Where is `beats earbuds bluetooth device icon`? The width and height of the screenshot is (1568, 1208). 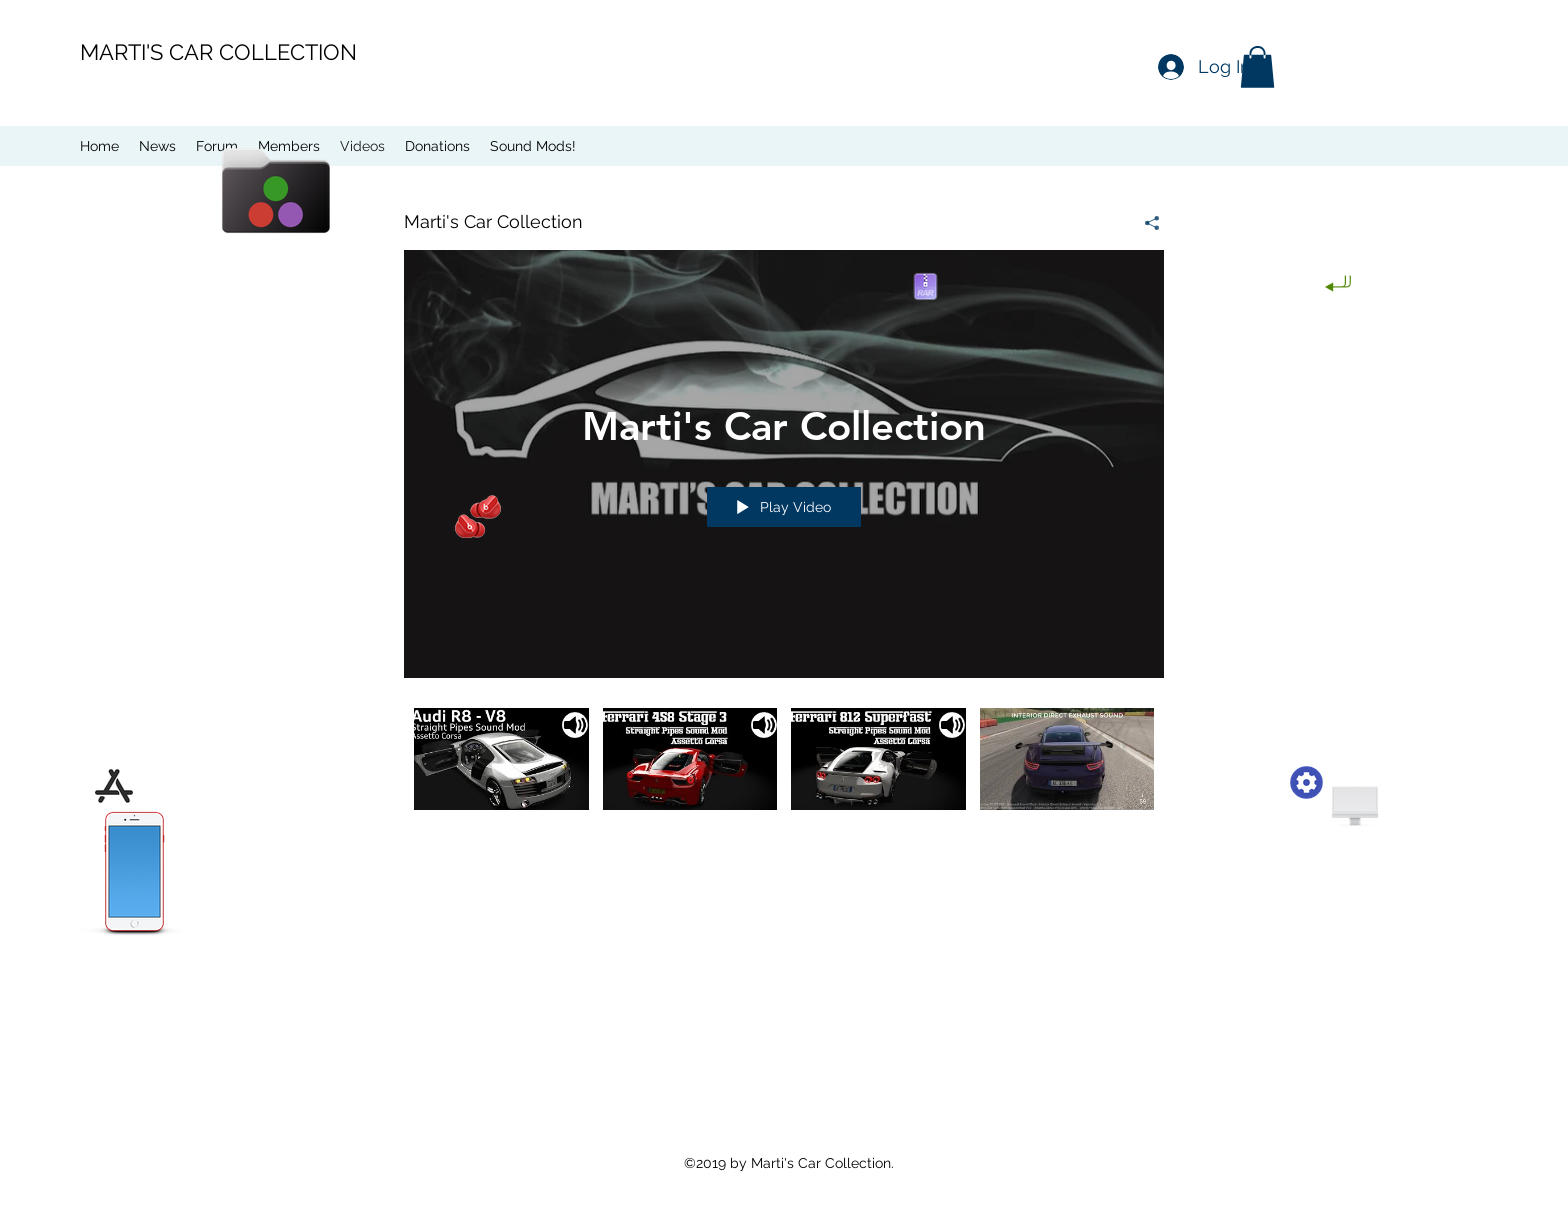
beats earbuds bluetooth device icon is located at coordinates (478, 517).